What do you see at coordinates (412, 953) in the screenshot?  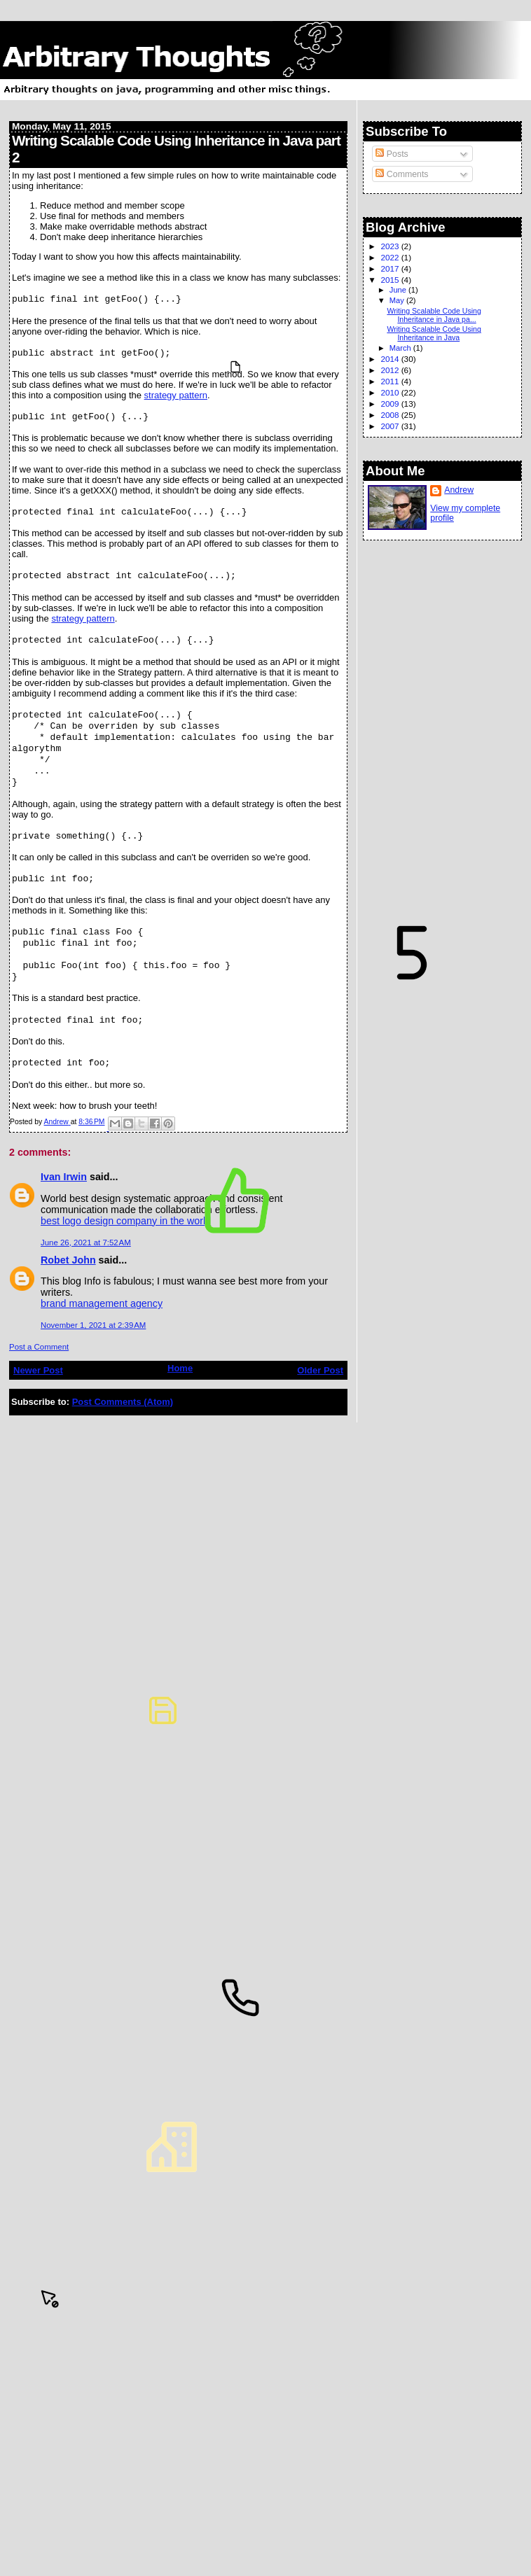 I see `indicates step 5 in a multi-step process` at bounding box center [412, 953].